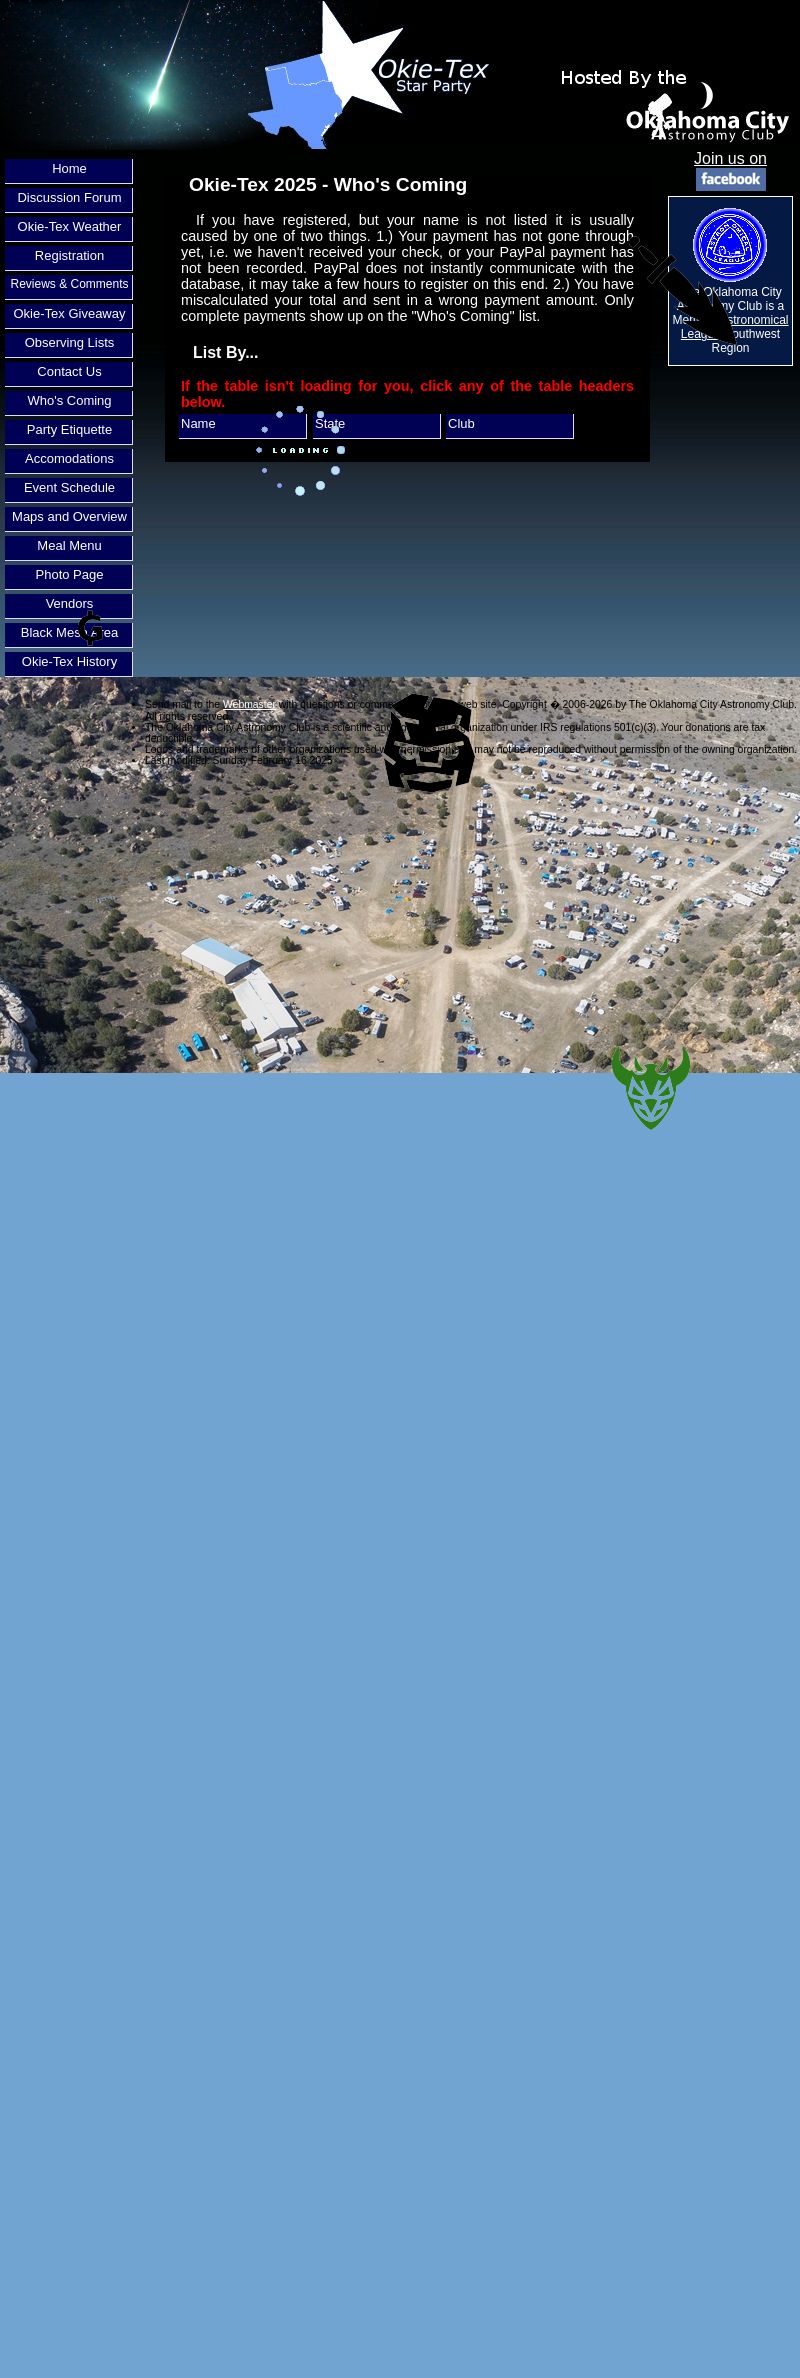 The height and width of the screenshot is (2378, 800). I want to click on select golem character or unit, so click(429, 743).